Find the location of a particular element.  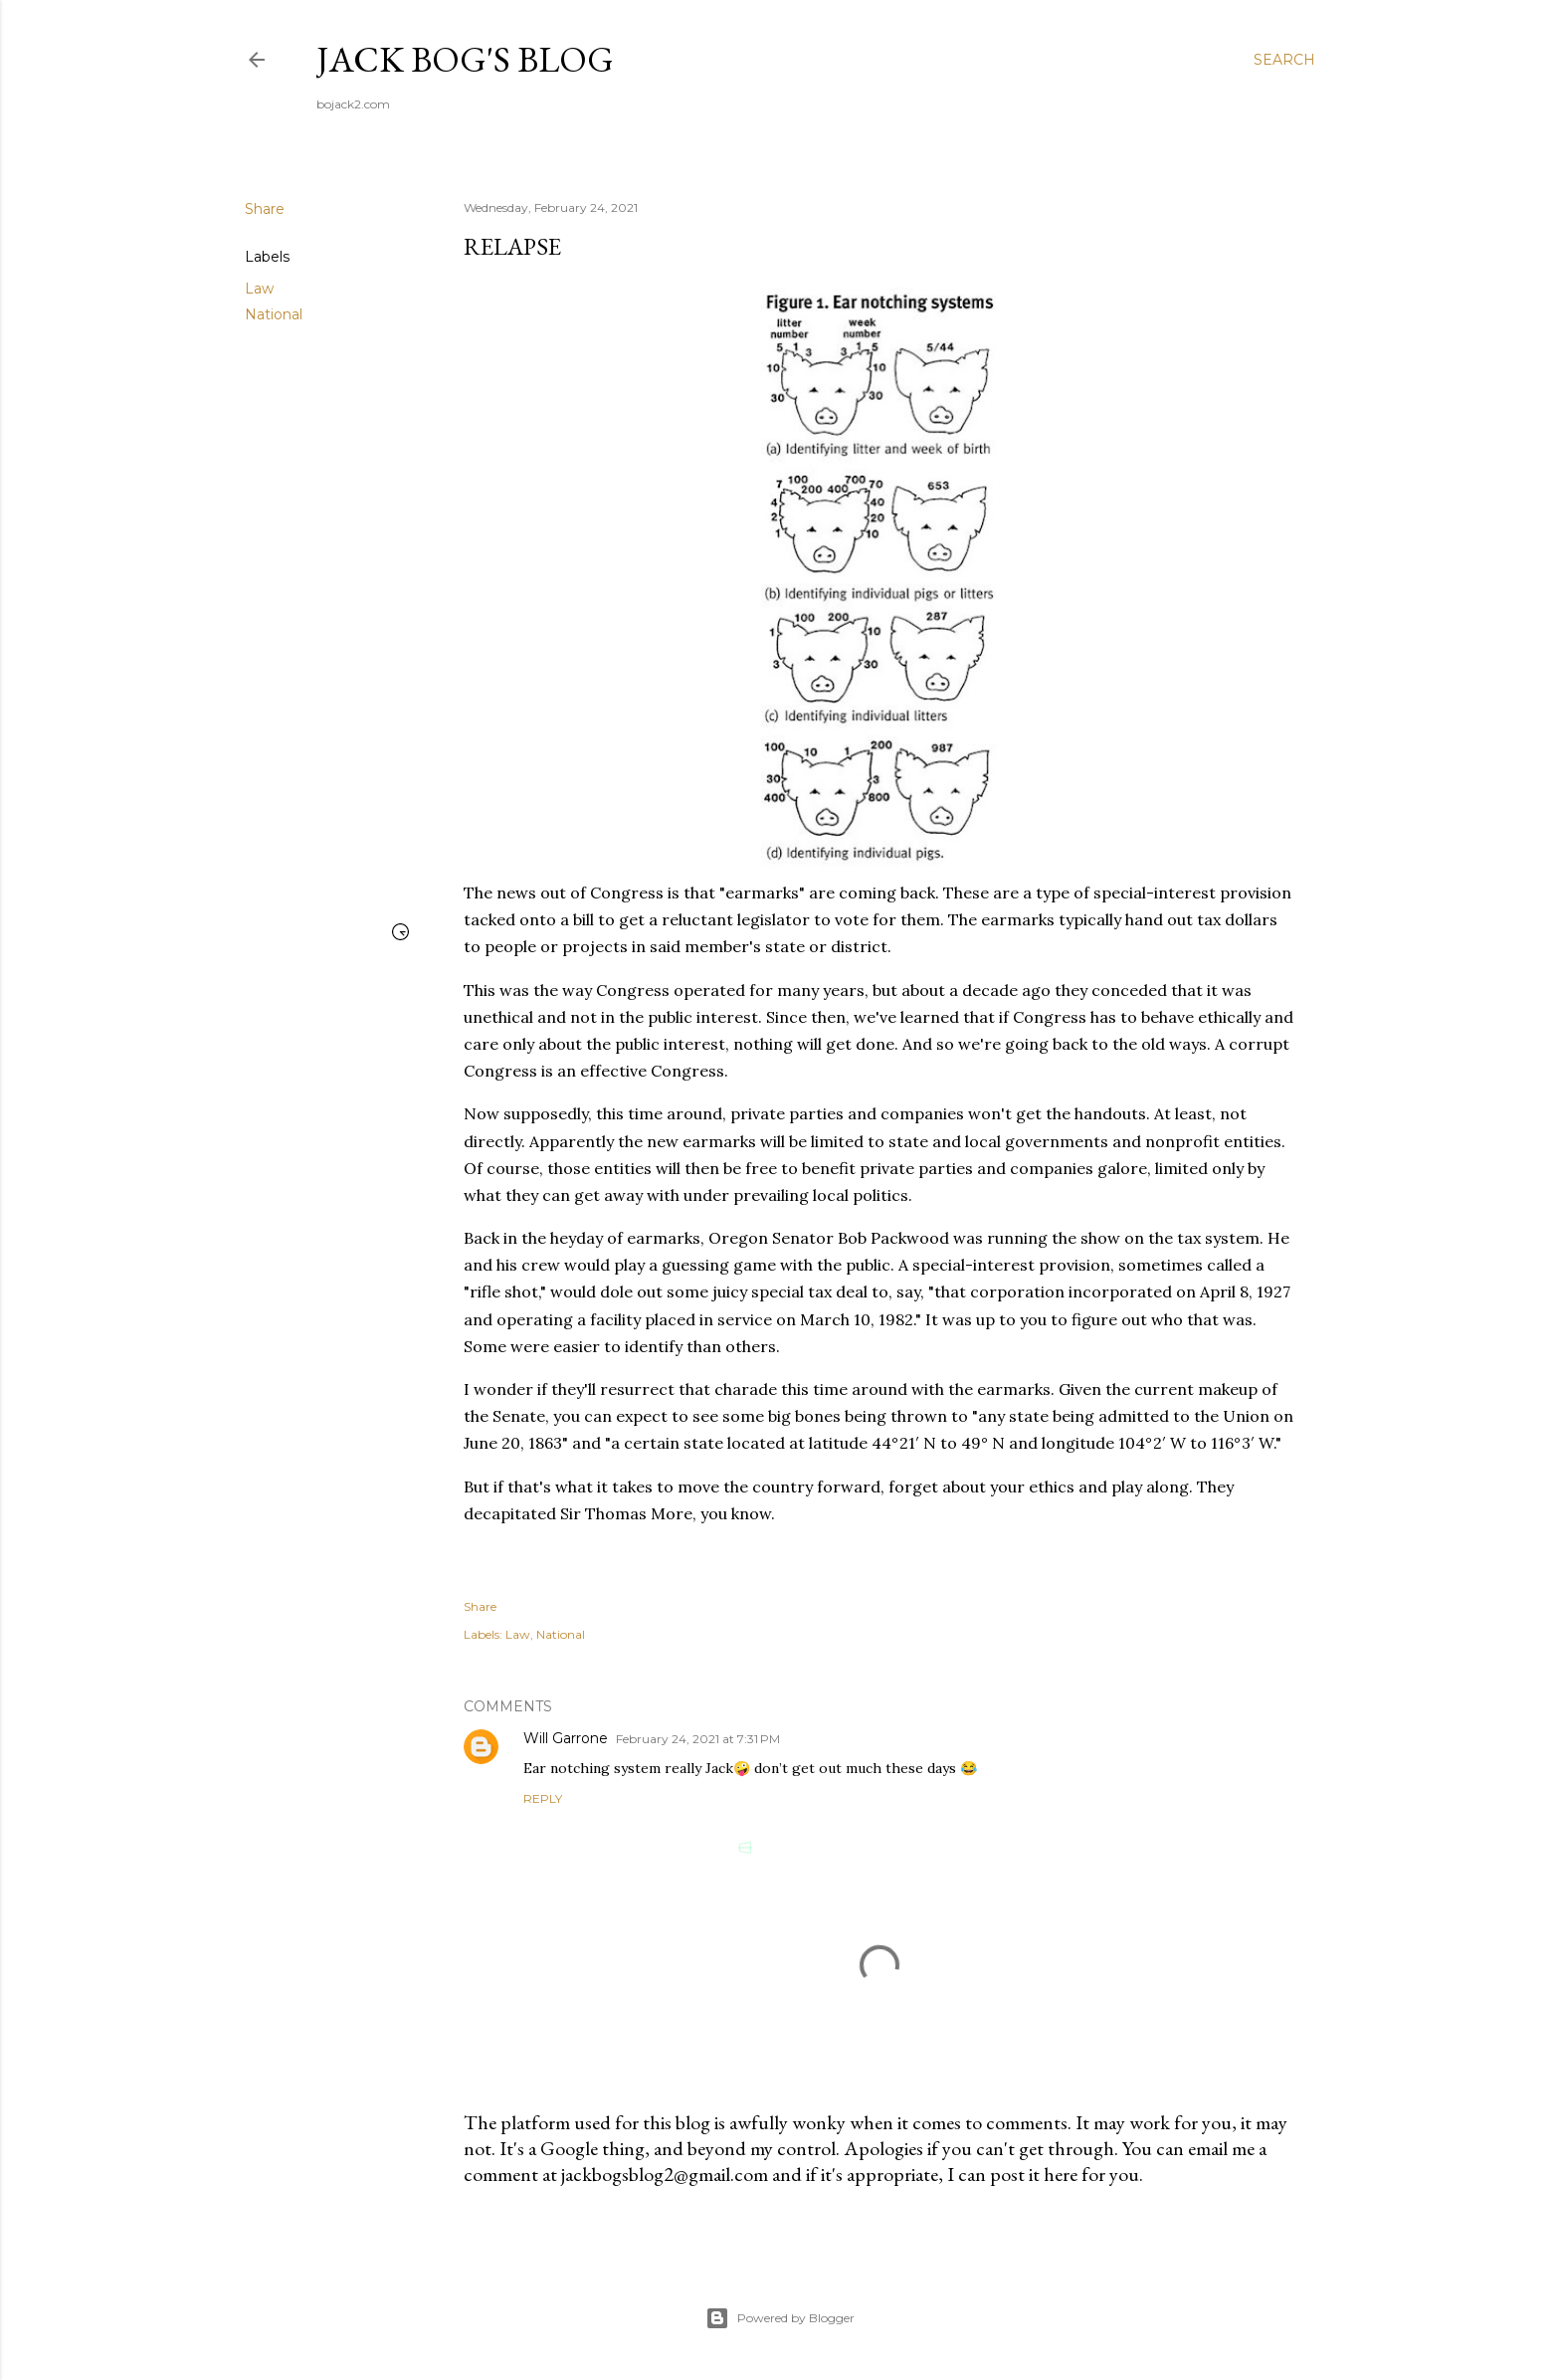

indicates afternoon time or PM hours is located at coordinates (400, 931).